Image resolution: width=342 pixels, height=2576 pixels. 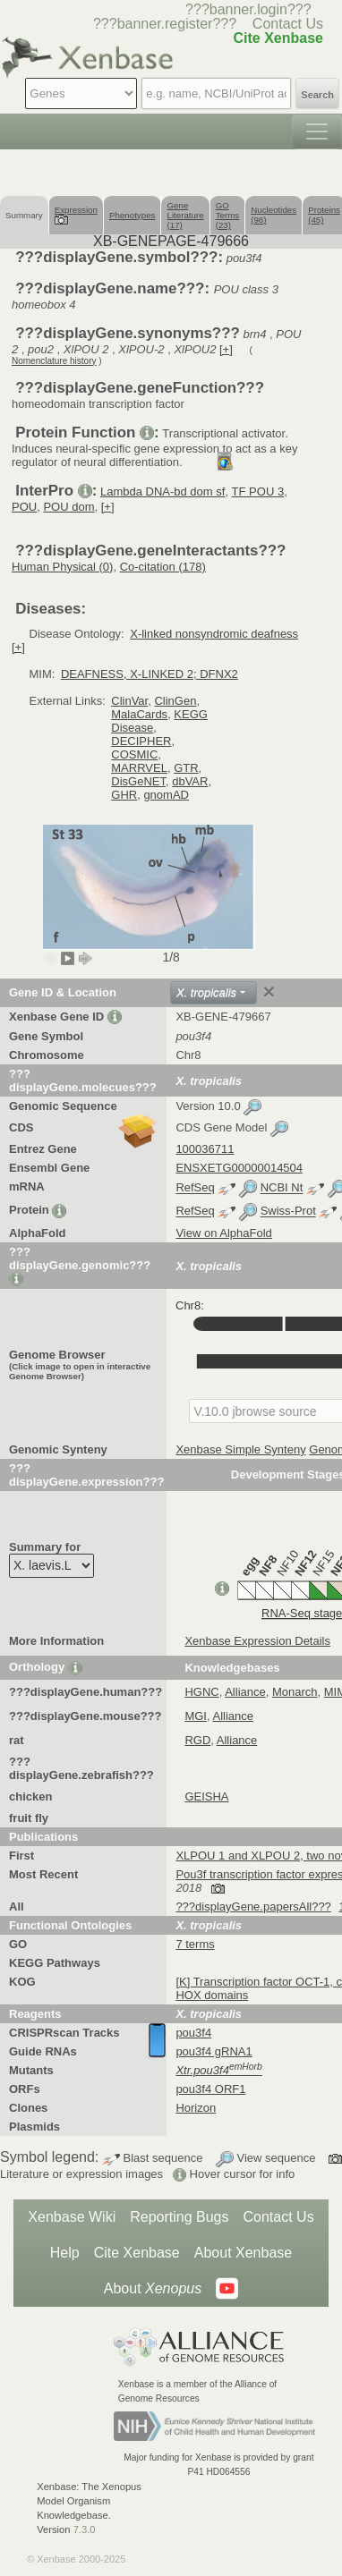 What do you see at coordinates (224, 461) in the screenshot?
I see `locked RAID 1 storage drive` at bounding box center [224, 461].